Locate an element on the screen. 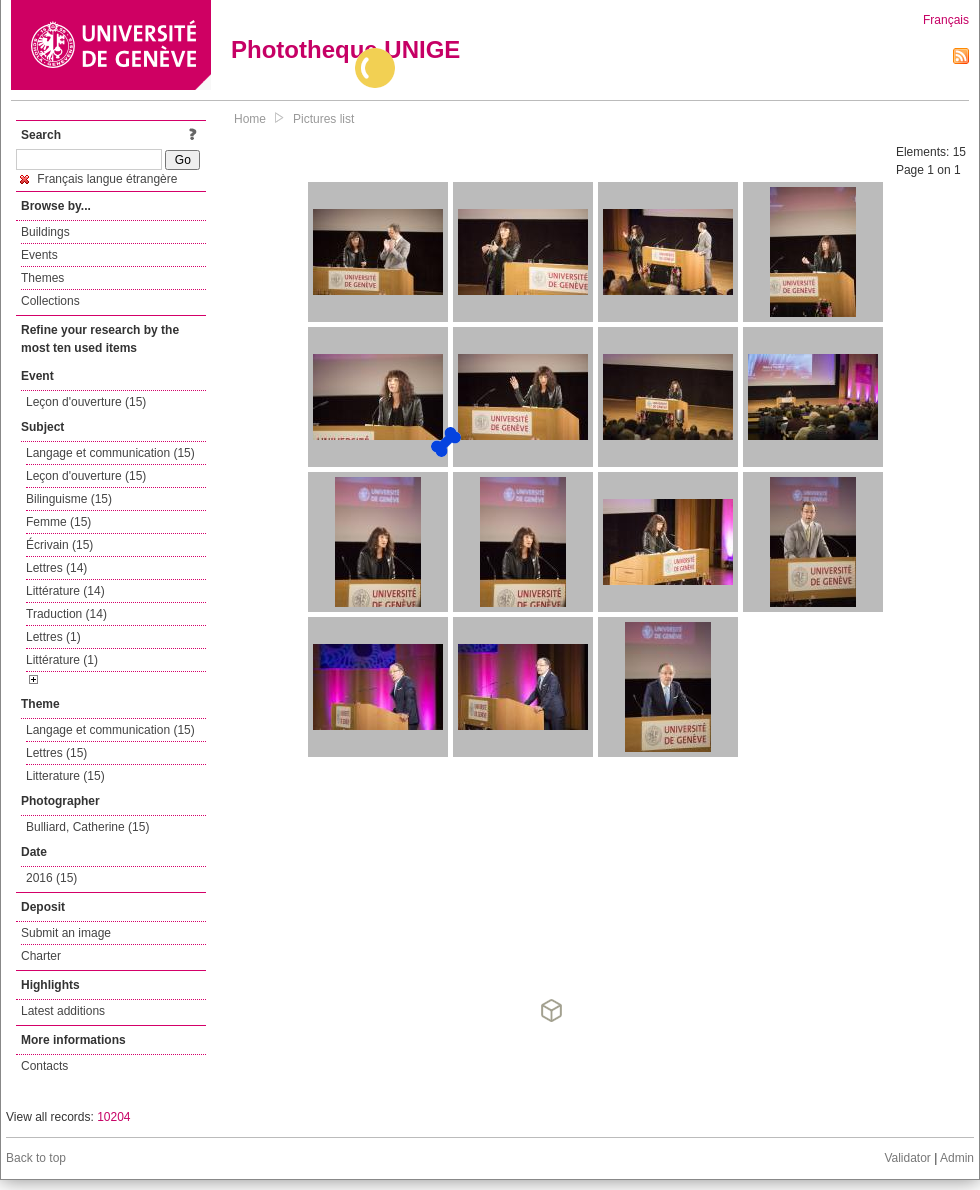  view 3D model or object is located at coordinates (551, 1010).